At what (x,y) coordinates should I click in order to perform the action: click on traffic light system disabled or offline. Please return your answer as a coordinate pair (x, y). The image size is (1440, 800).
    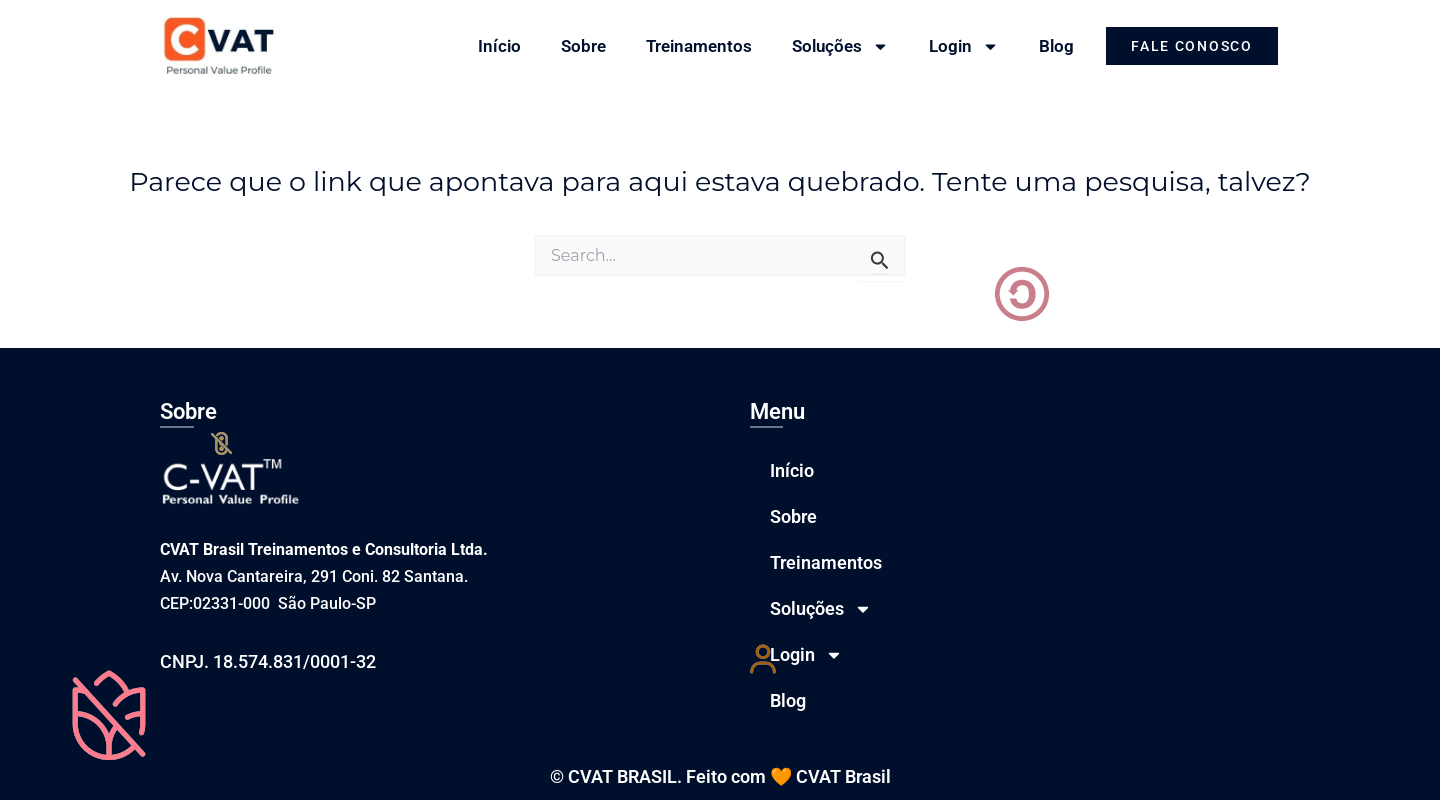
    Looking at the image, I should click on (221, 443).